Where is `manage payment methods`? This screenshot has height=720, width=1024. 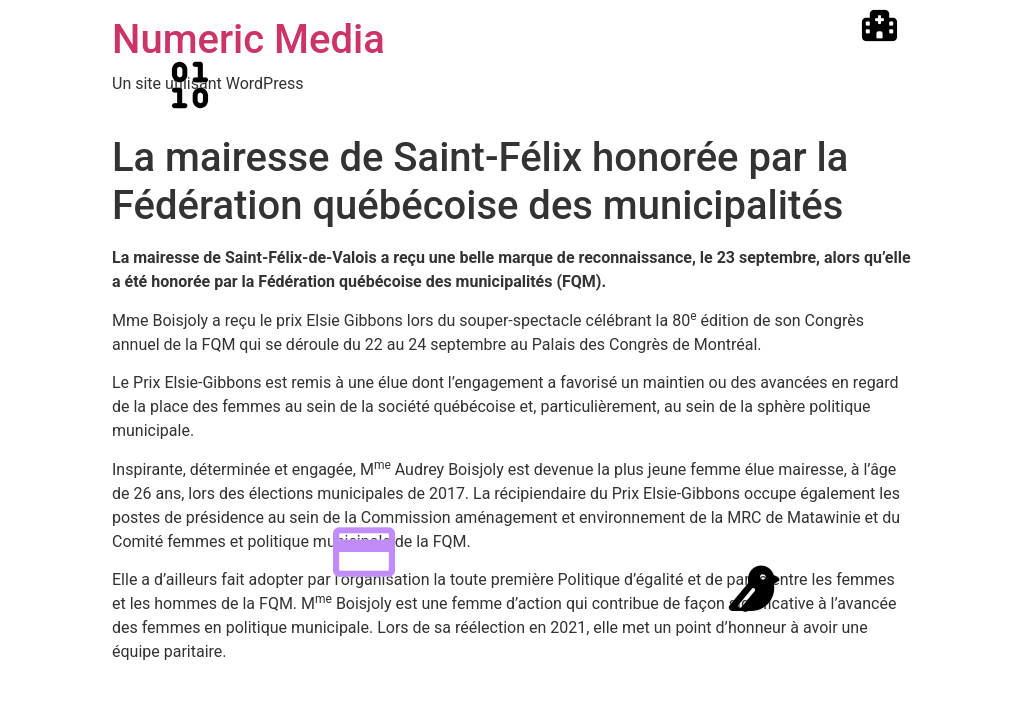
manage payment methods is located at coordinates (364, 552).